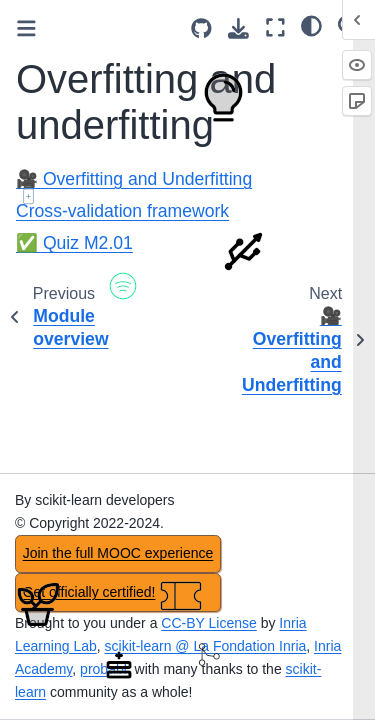  I want to click on add or insert a new battery, so click(28, 195).